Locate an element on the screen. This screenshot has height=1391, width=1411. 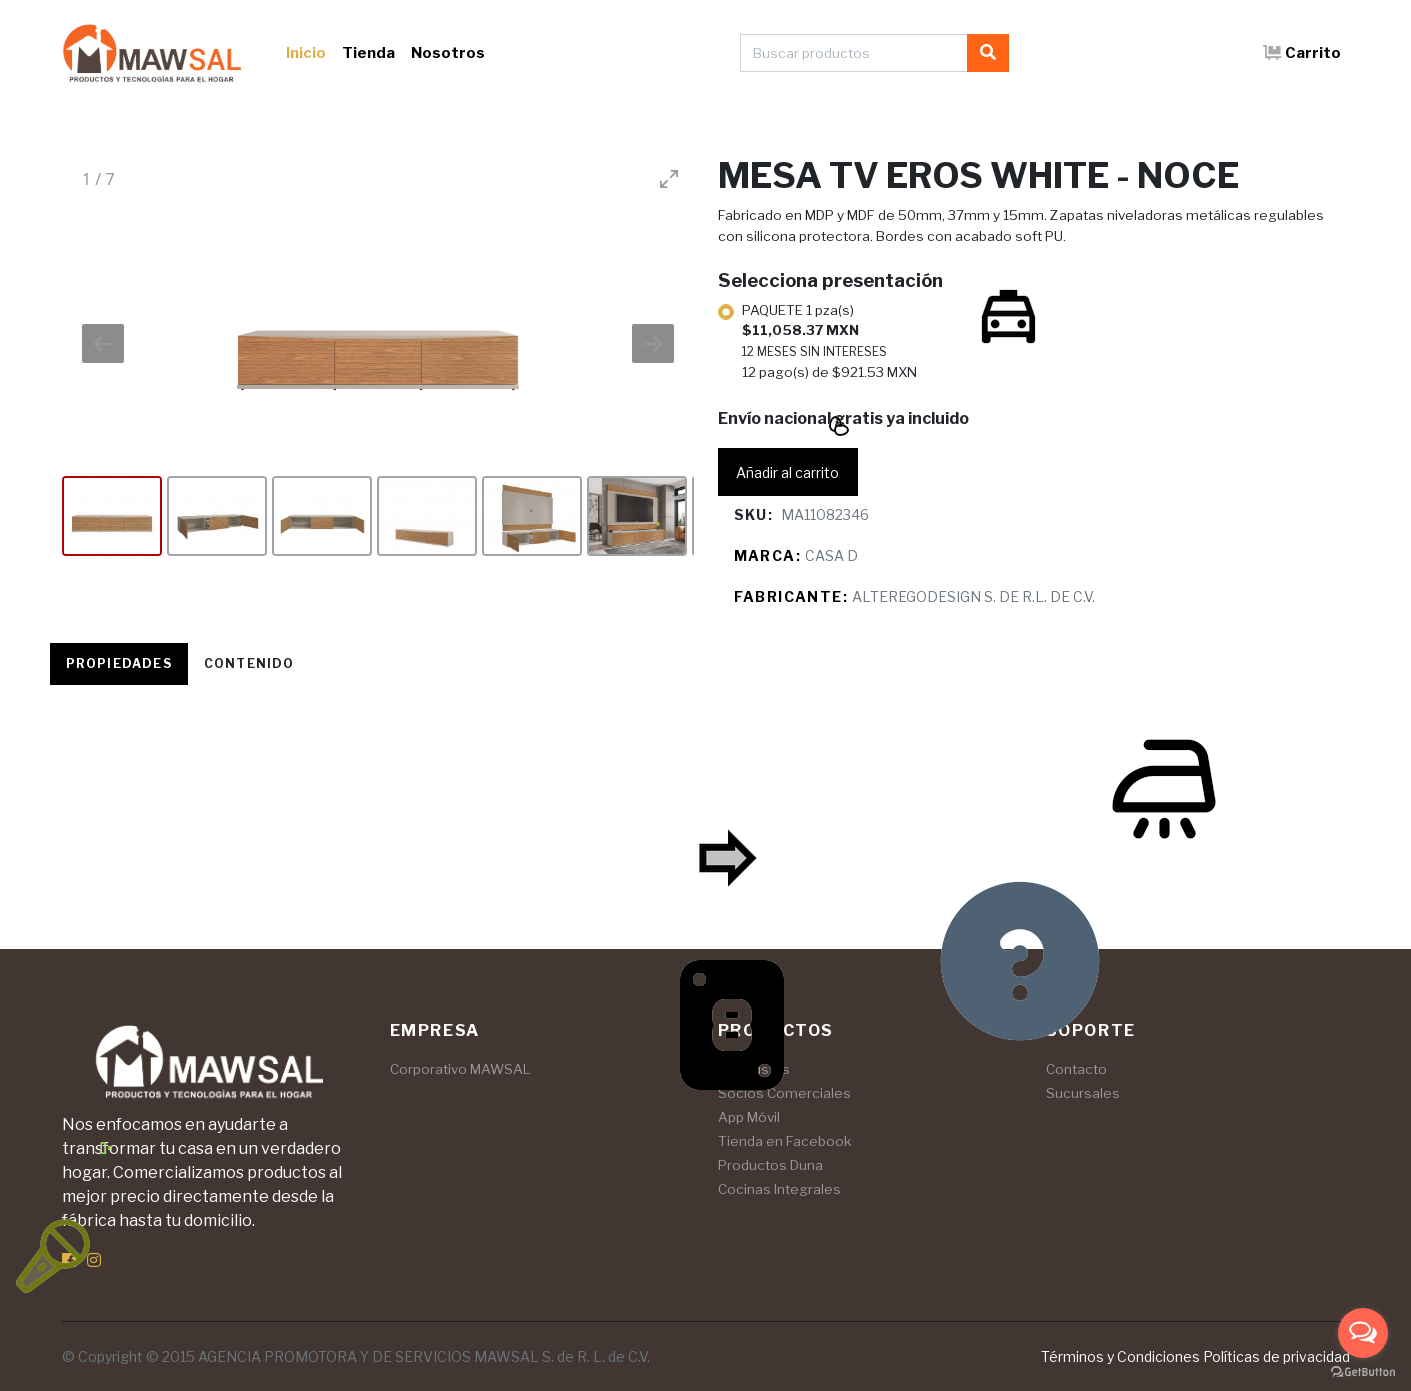
play the 8 card in a card game is located at coordinates (732, 1025).